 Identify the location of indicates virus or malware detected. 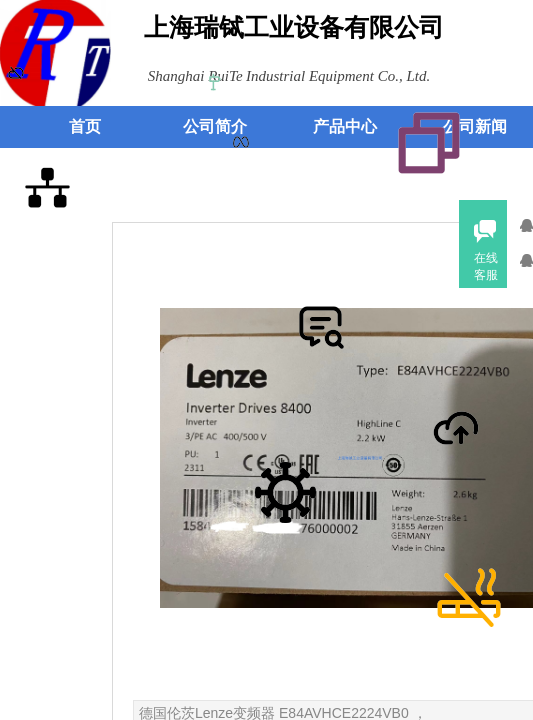
(285, 492).